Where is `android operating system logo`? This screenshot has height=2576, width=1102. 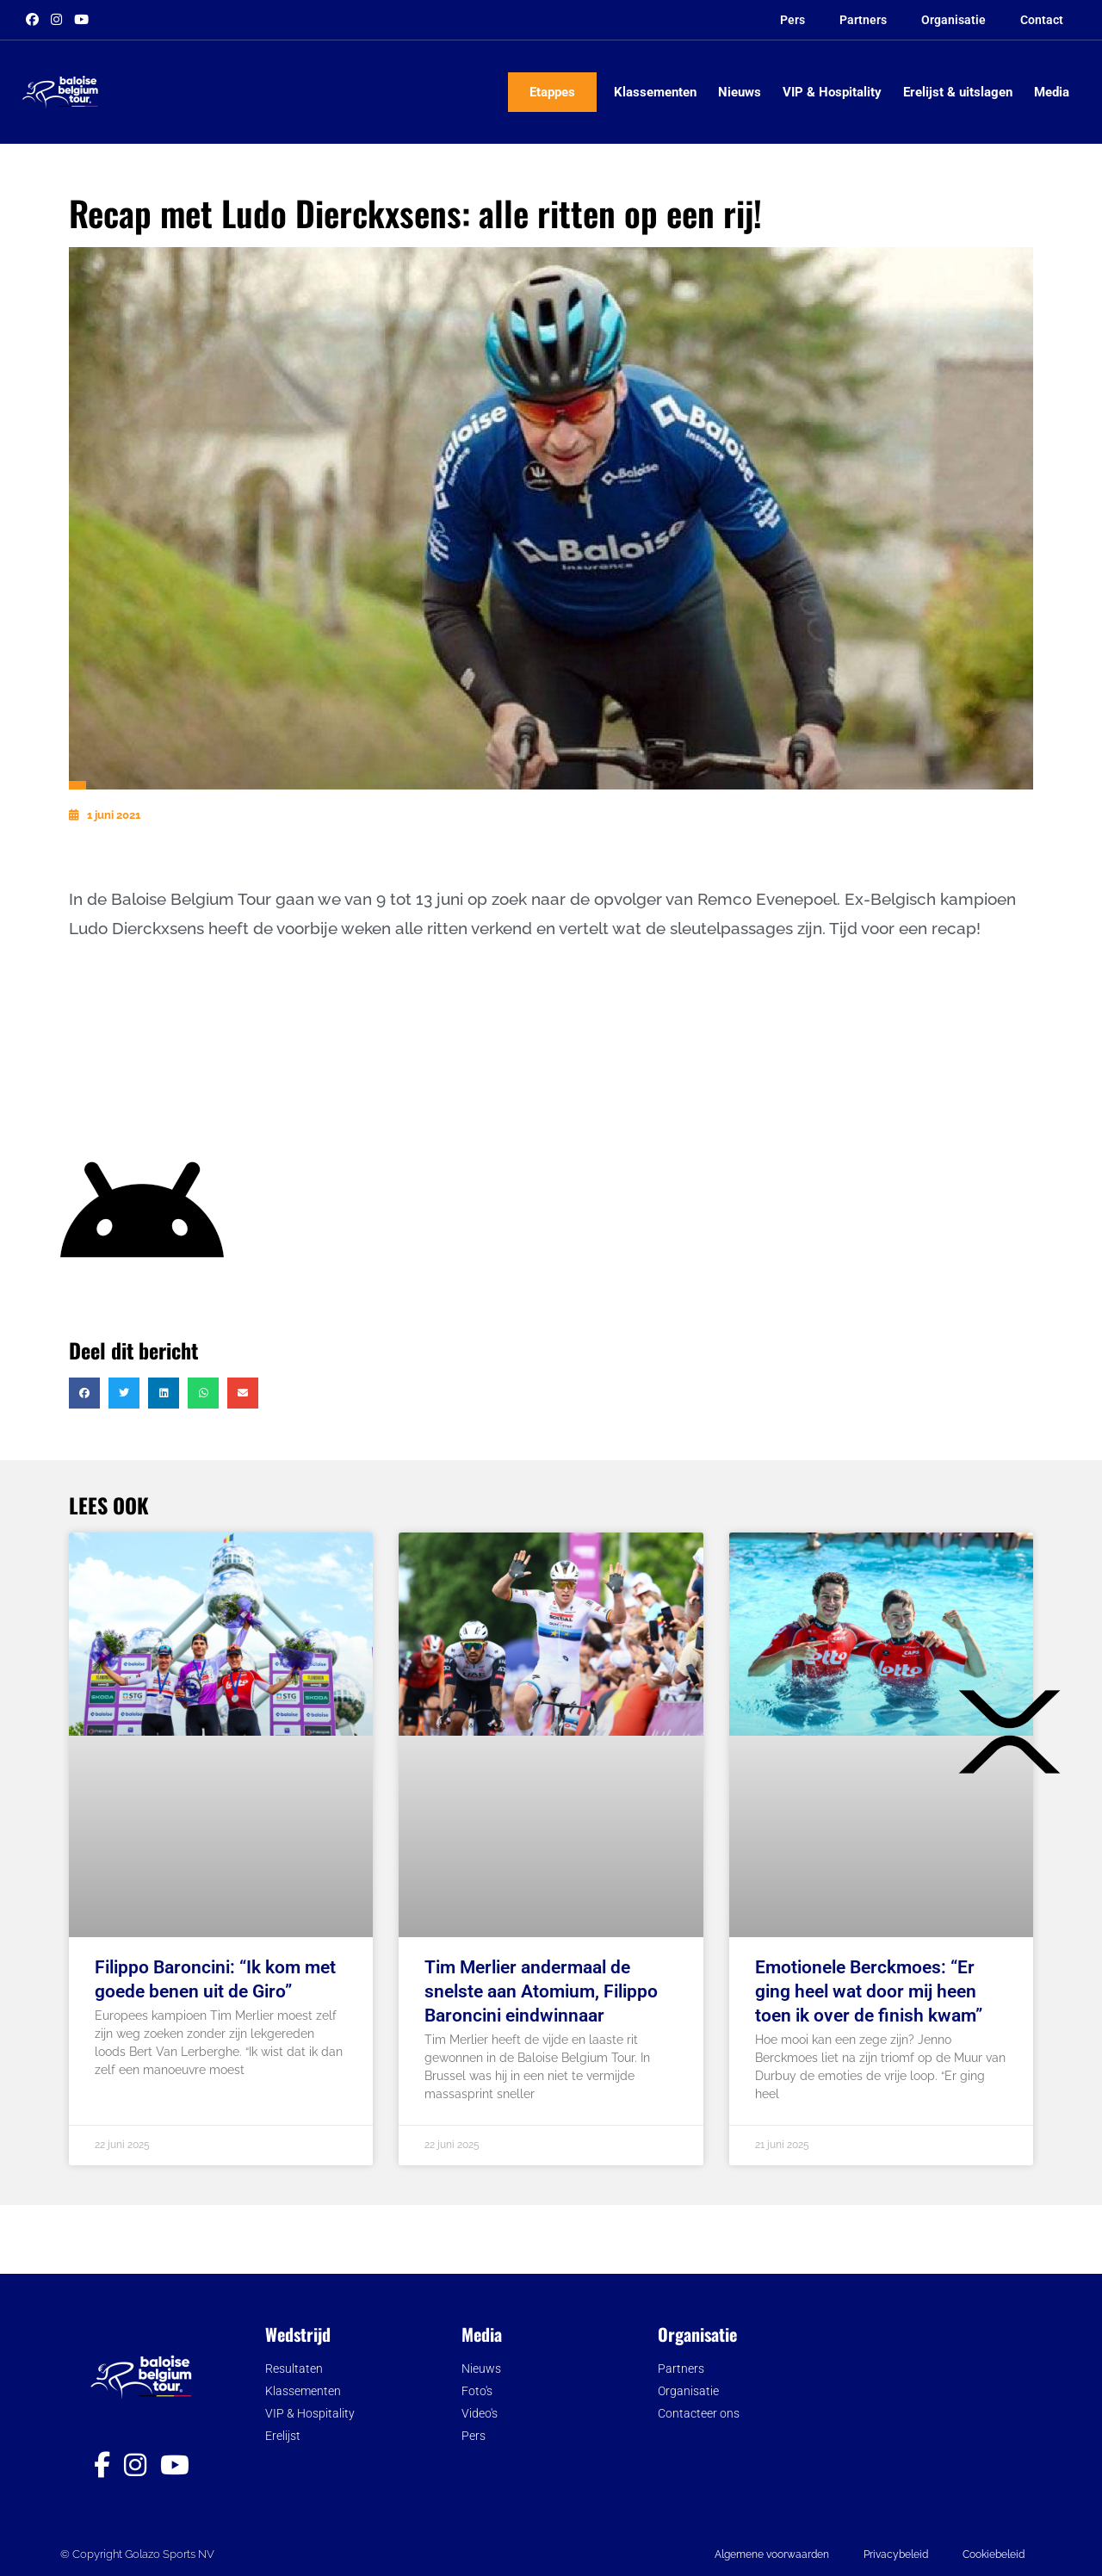
android operating system logo is located at coordinates (142, 1210).